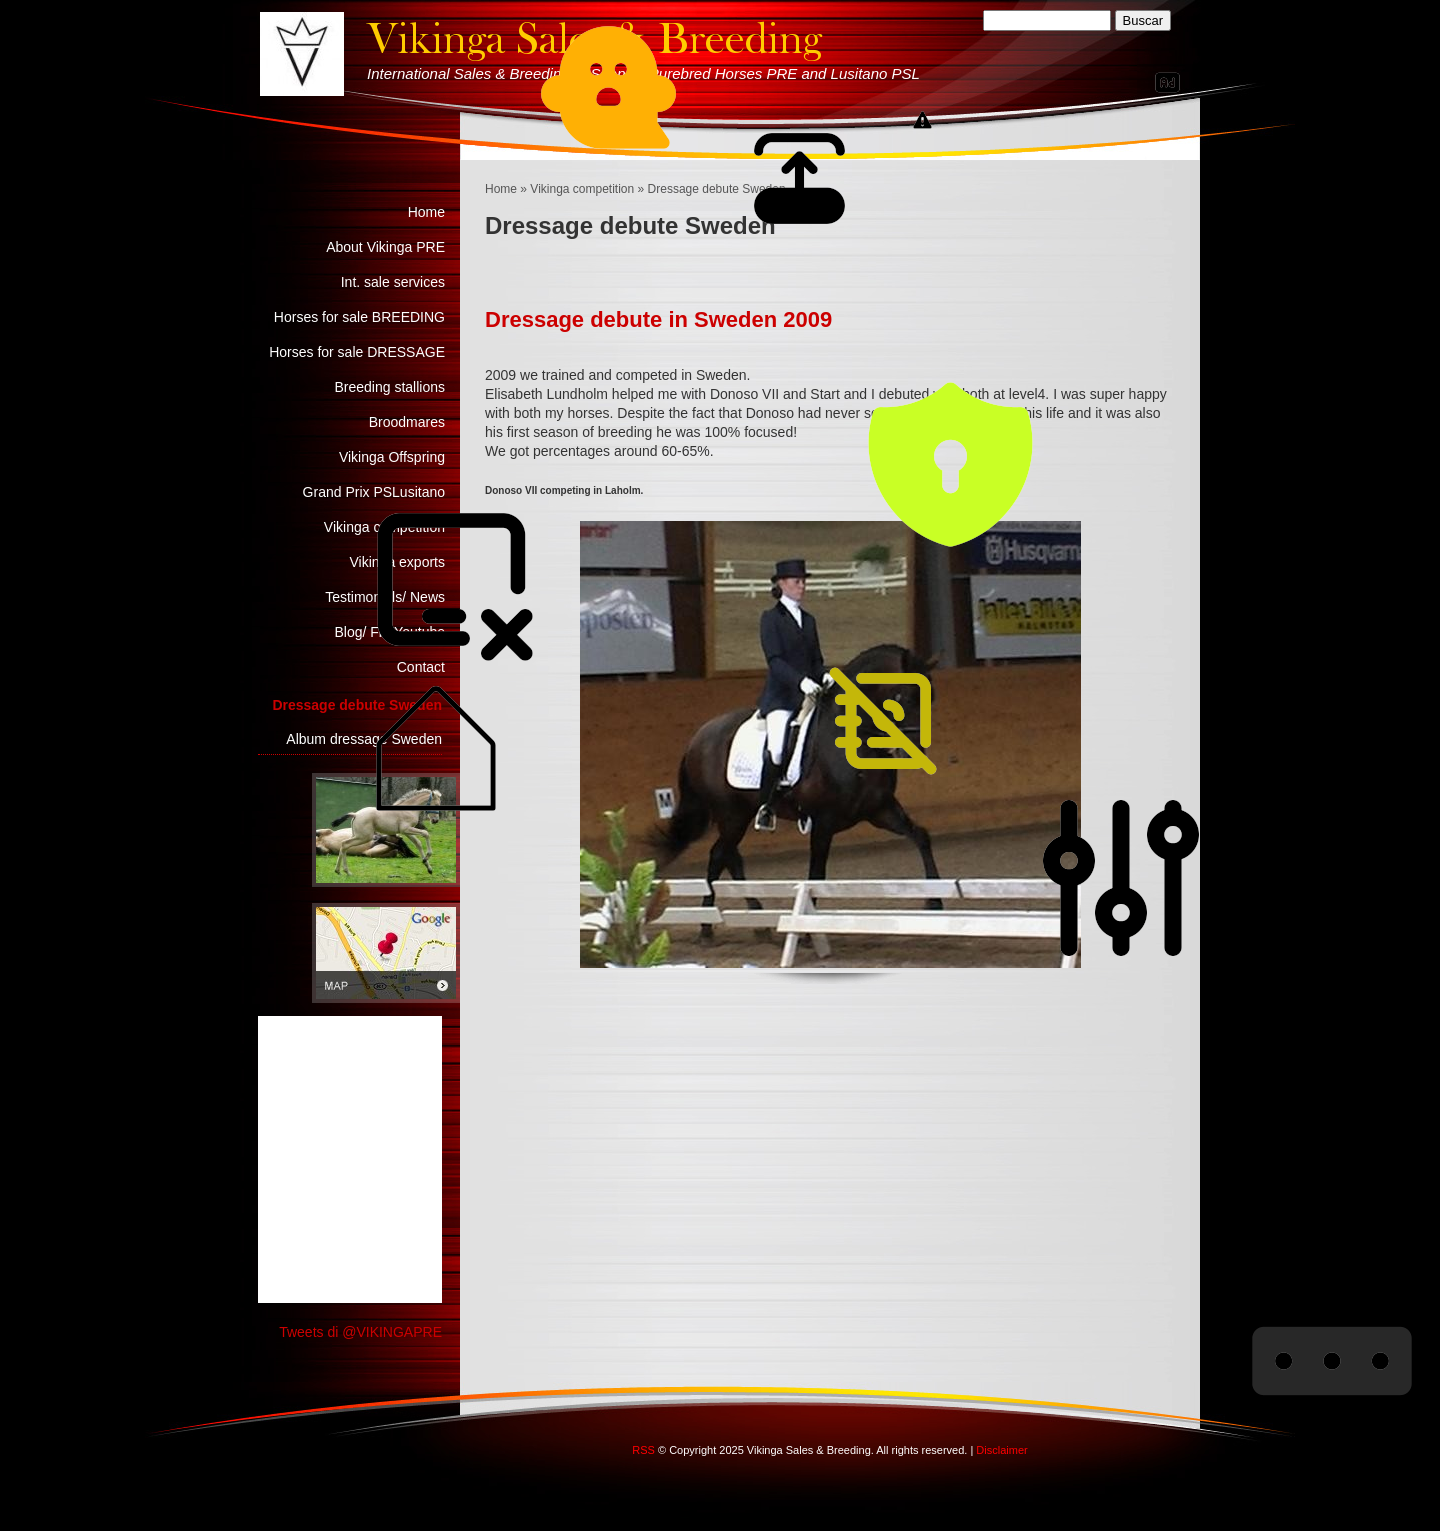  What do you see at coordinates (883, 721) in the screenshot?
I see `contacts unavailable or disabled` at bounding box center [883, 721].